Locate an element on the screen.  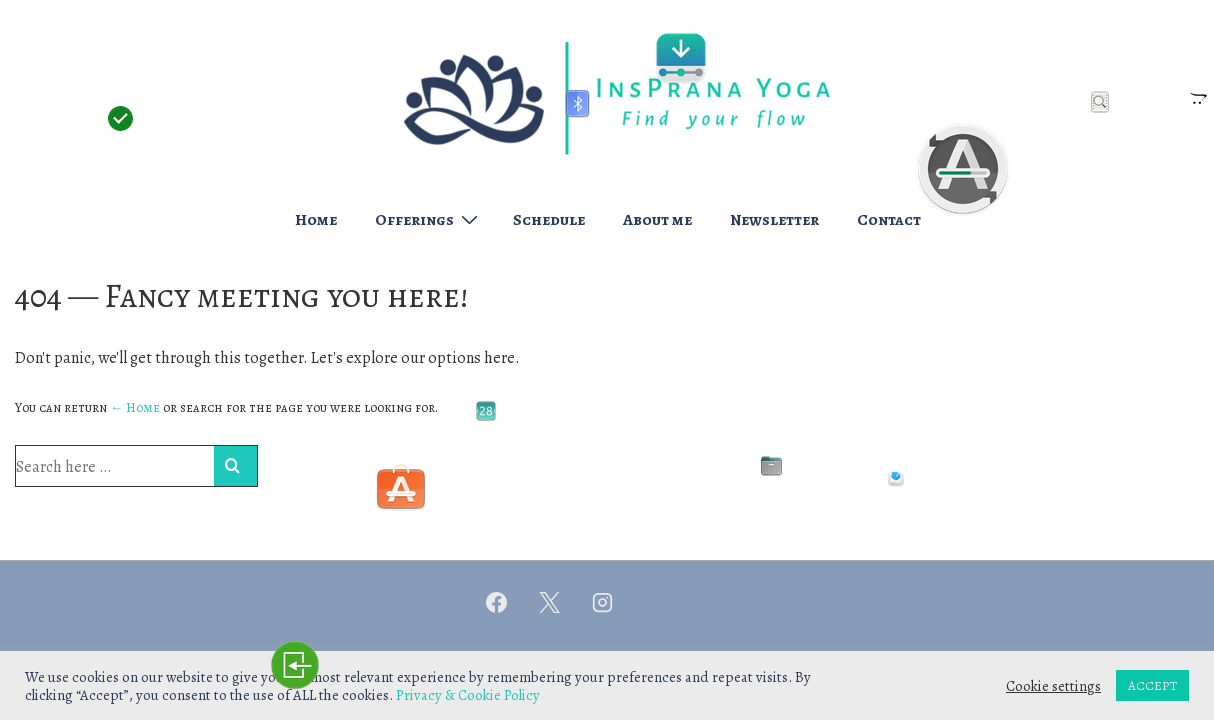
log out of the current user session is located at coordinates (295, 665).